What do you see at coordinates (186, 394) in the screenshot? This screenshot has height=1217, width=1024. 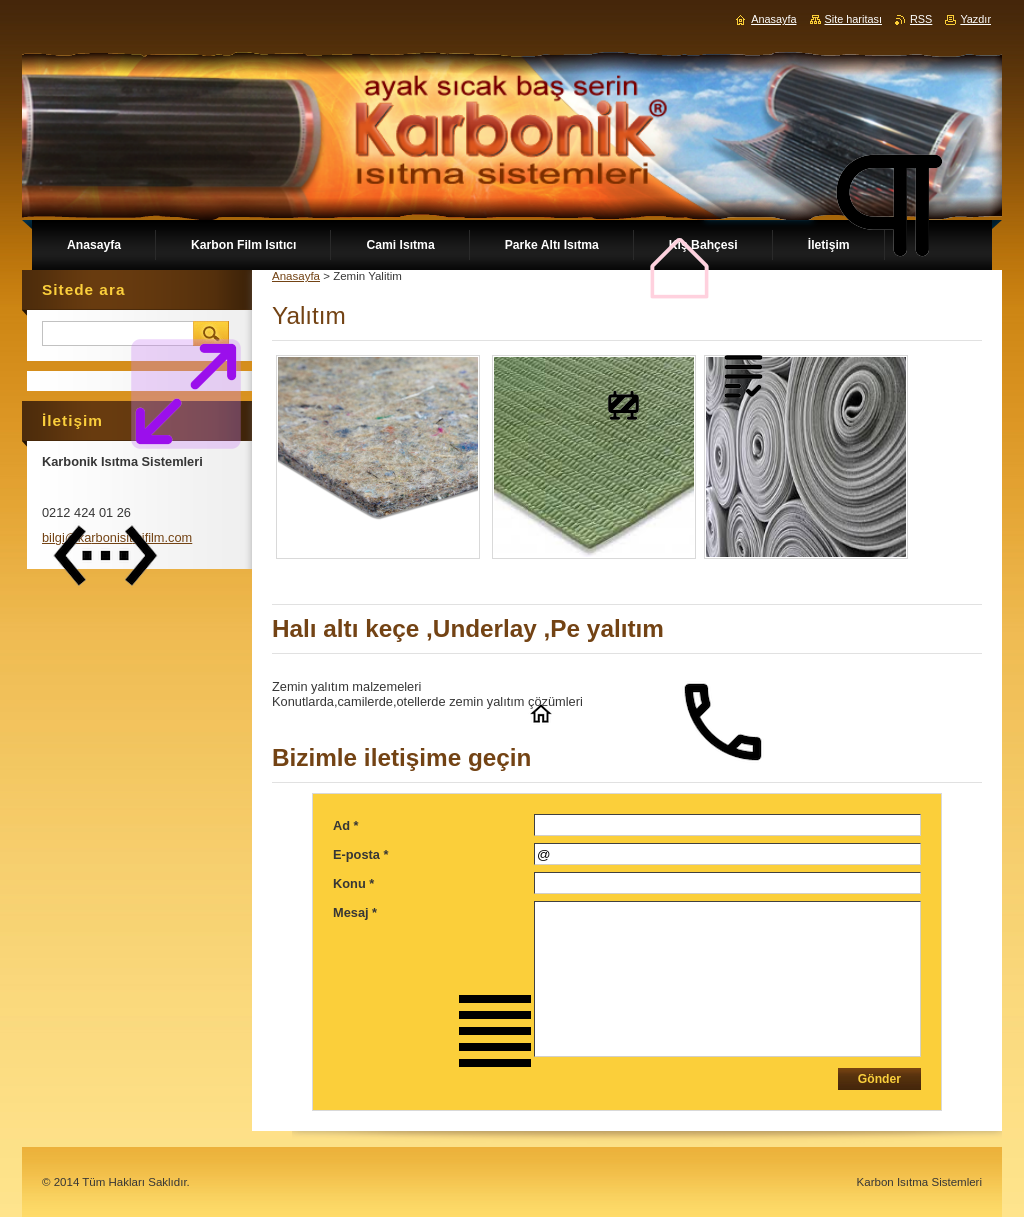 I see `expand to full screen` at bounding box center [186, 394].